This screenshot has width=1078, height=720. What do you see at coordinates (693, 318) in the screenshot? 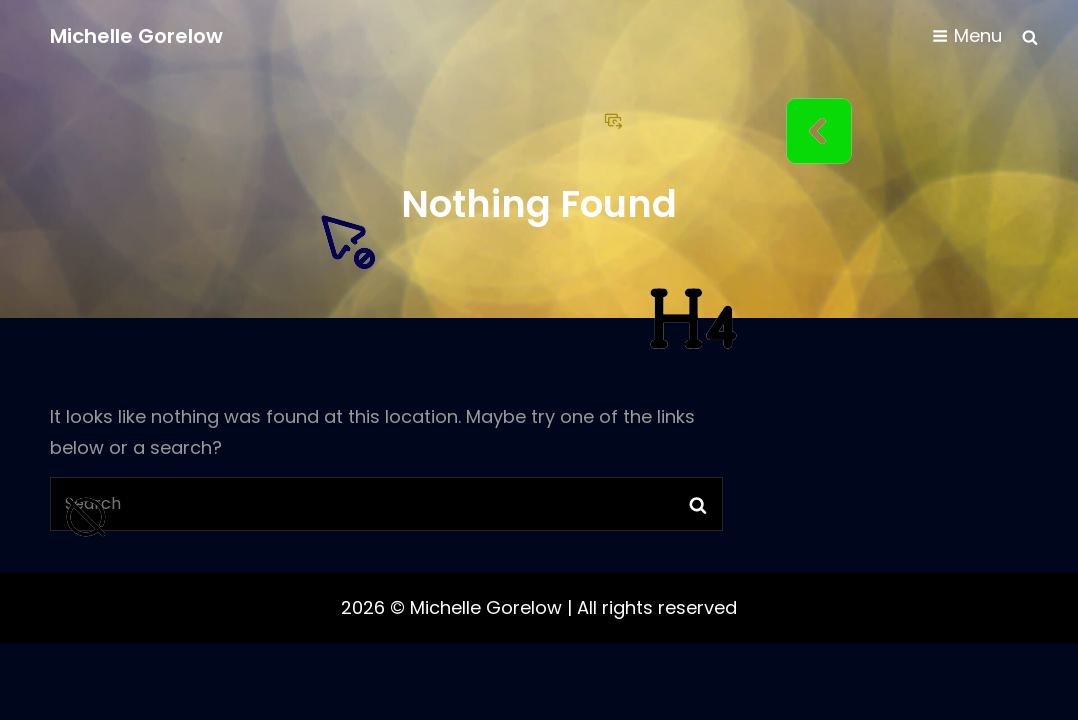
I see `format text as heading level 4` at bounding box center [693, 318].